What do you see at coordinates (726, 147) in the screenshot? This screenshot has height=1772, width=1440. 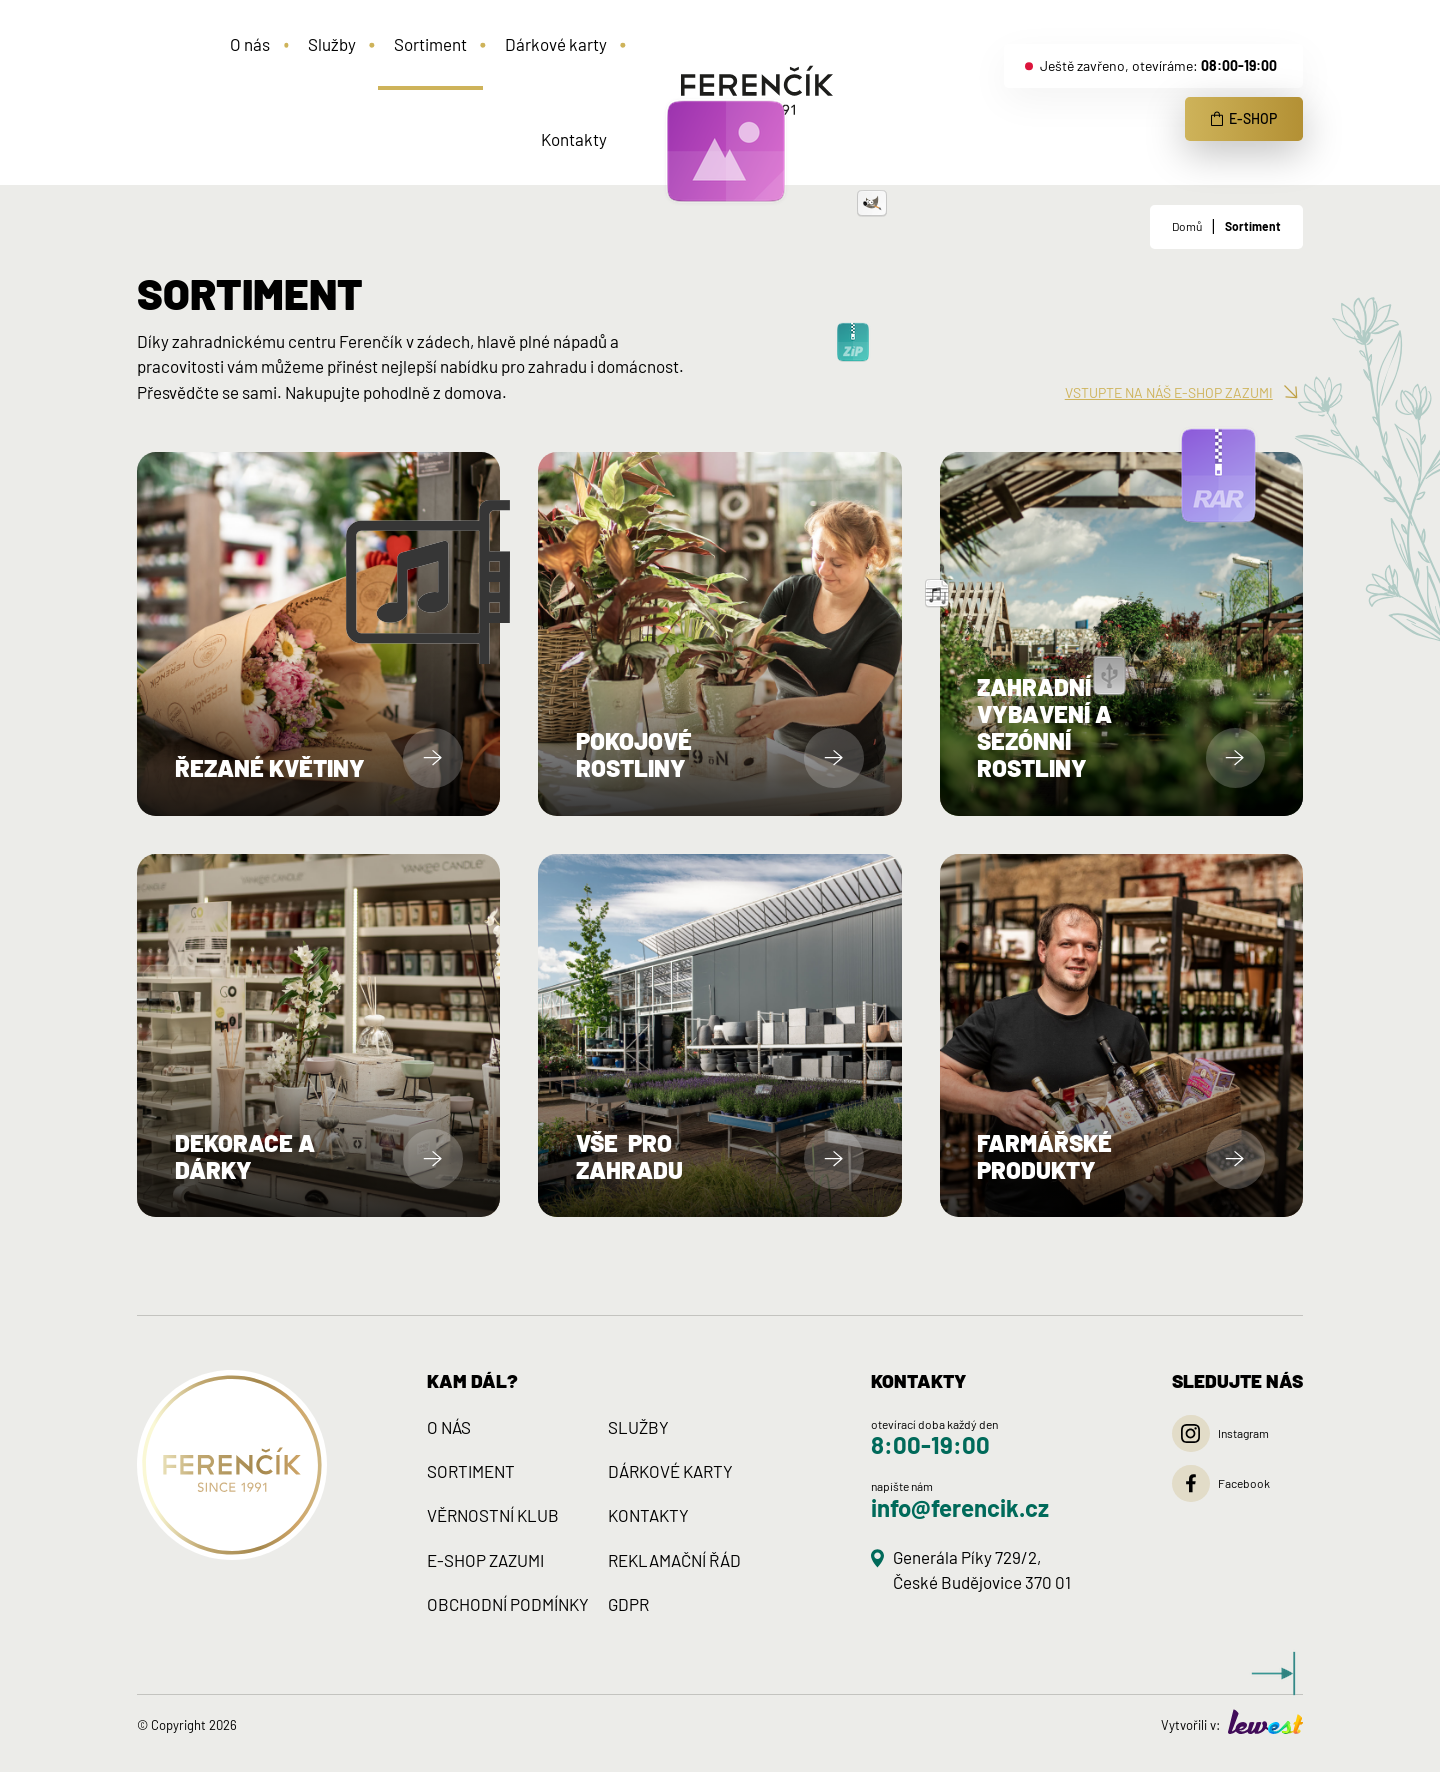 I see `open an image file` at bounding box center [726, 147].